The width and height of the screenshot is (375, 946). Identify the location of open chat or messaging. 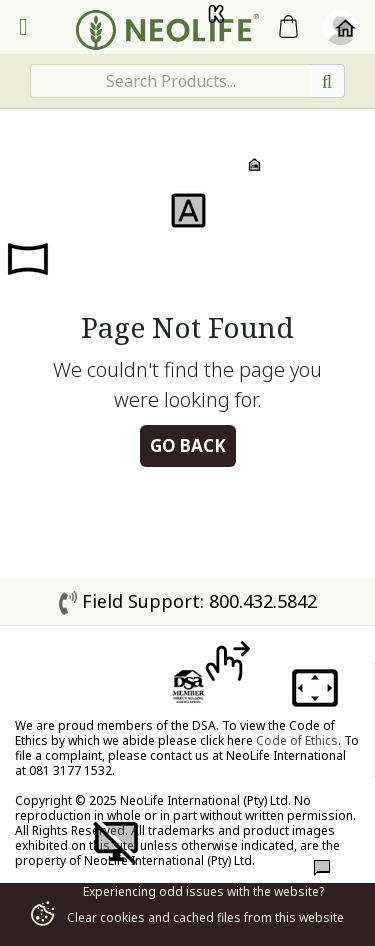
(322, 868).